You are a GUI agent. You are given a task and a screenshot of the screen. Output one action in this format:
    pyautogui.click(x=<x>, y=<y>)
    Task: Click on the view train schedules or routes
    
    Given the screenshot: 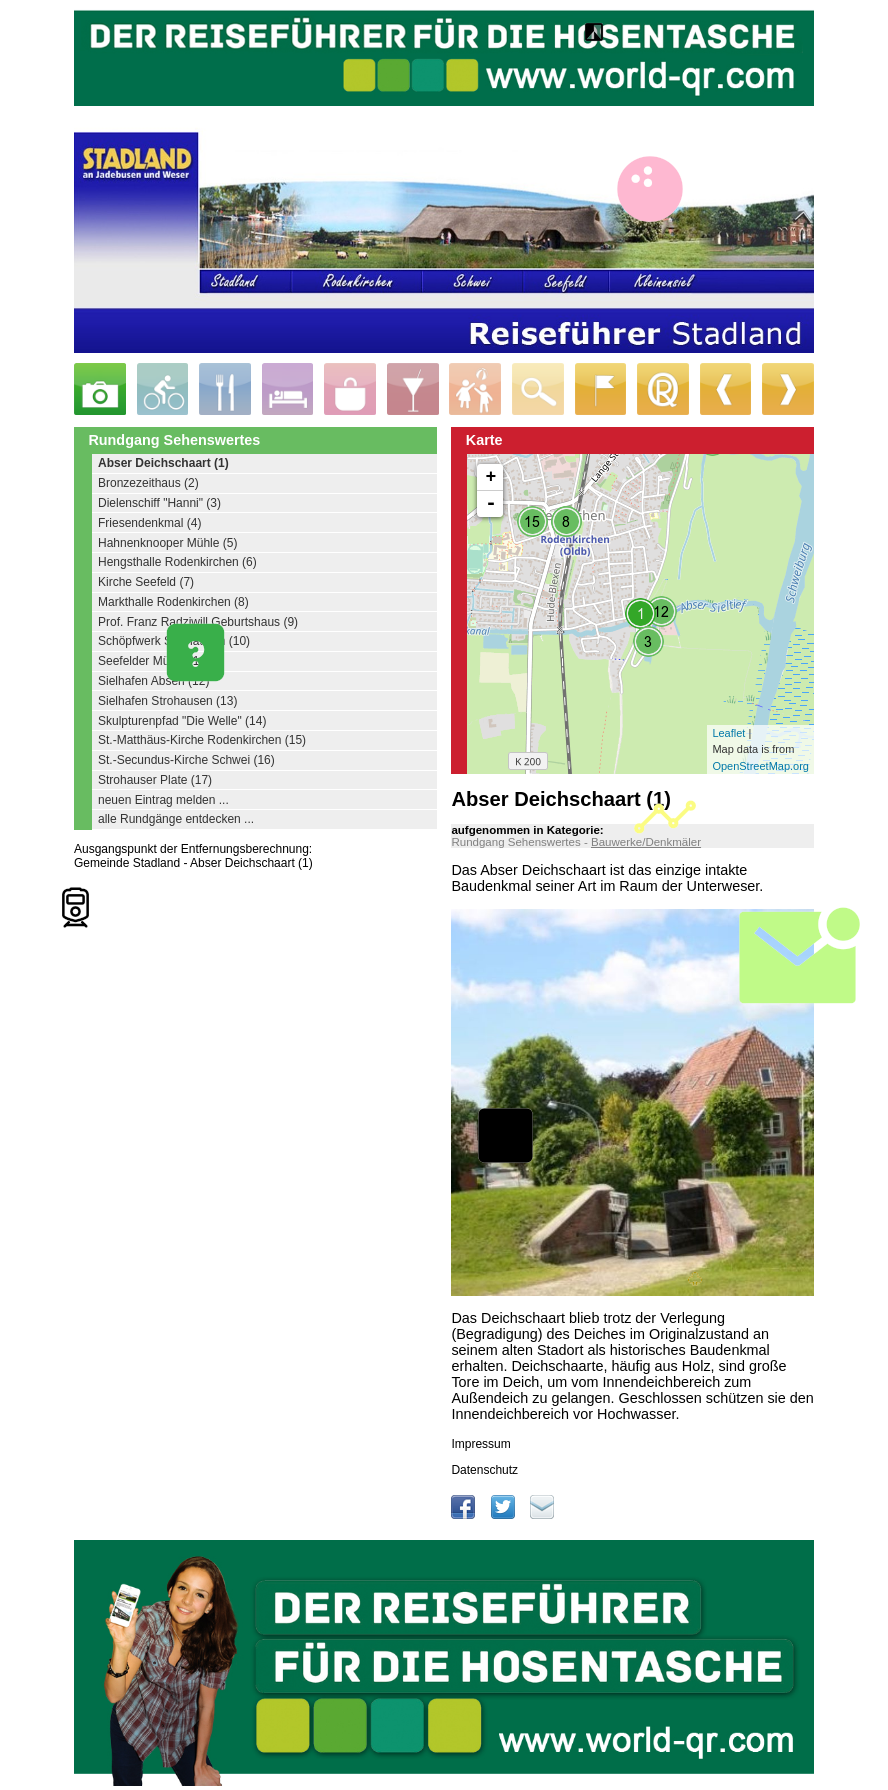 What is the action you would take?
    pyautogui.click(x=75, y=907)
    